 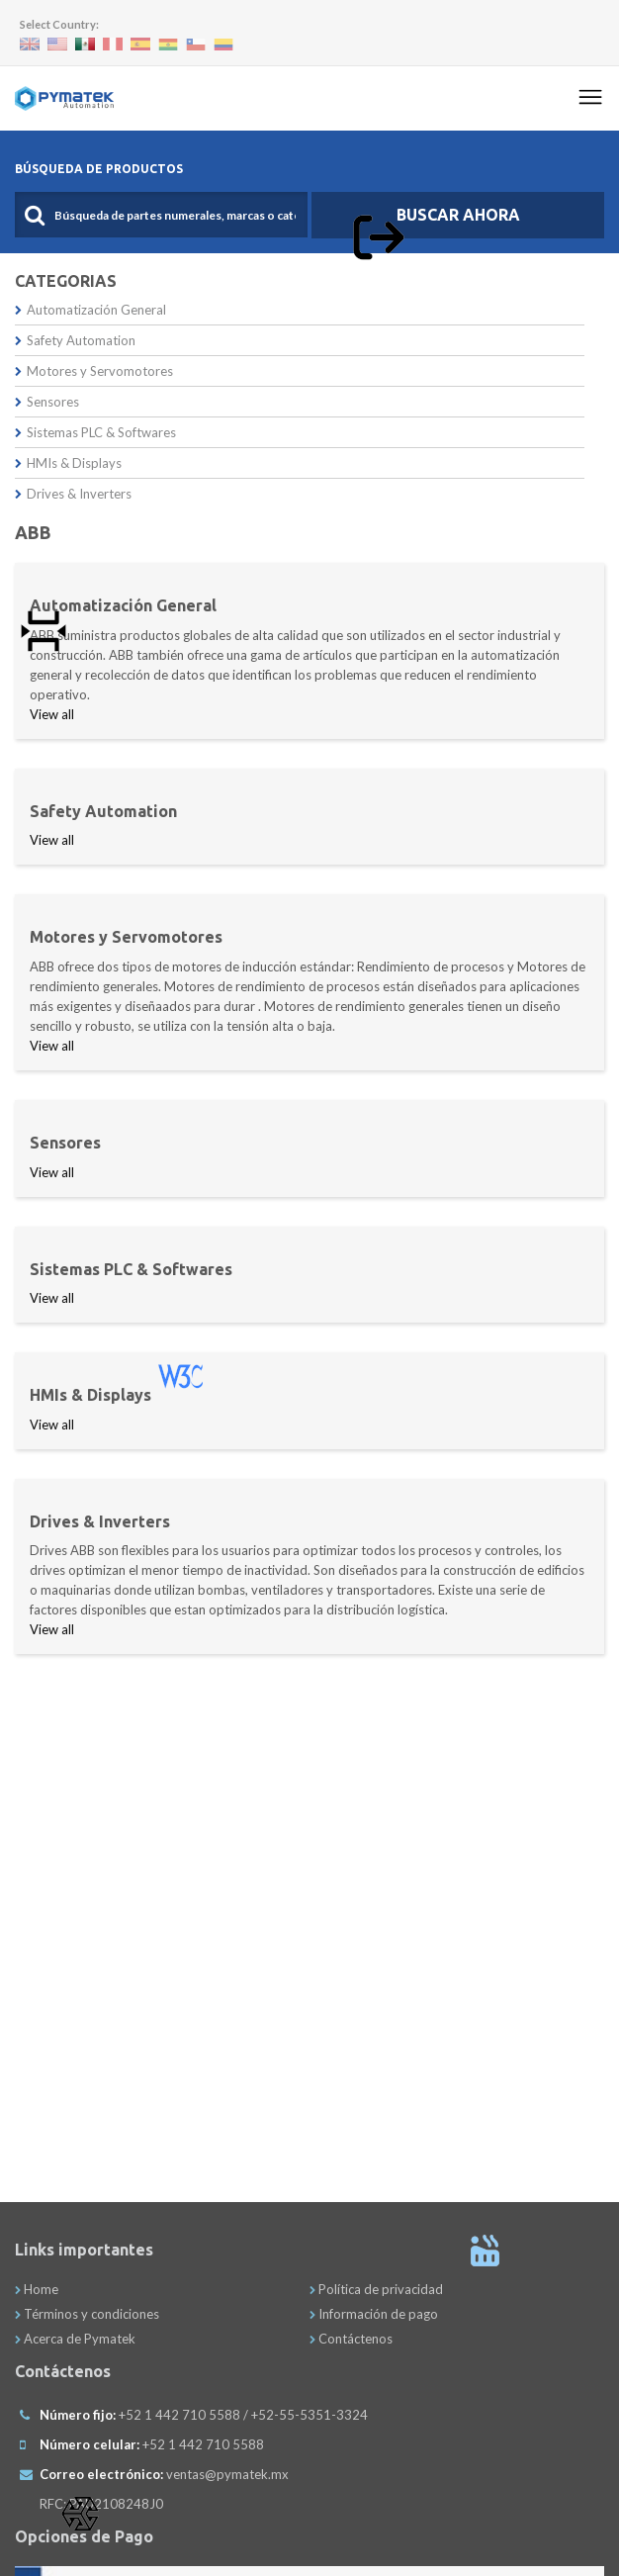 I want to click on log out of your account, so click(x=379, y=237).